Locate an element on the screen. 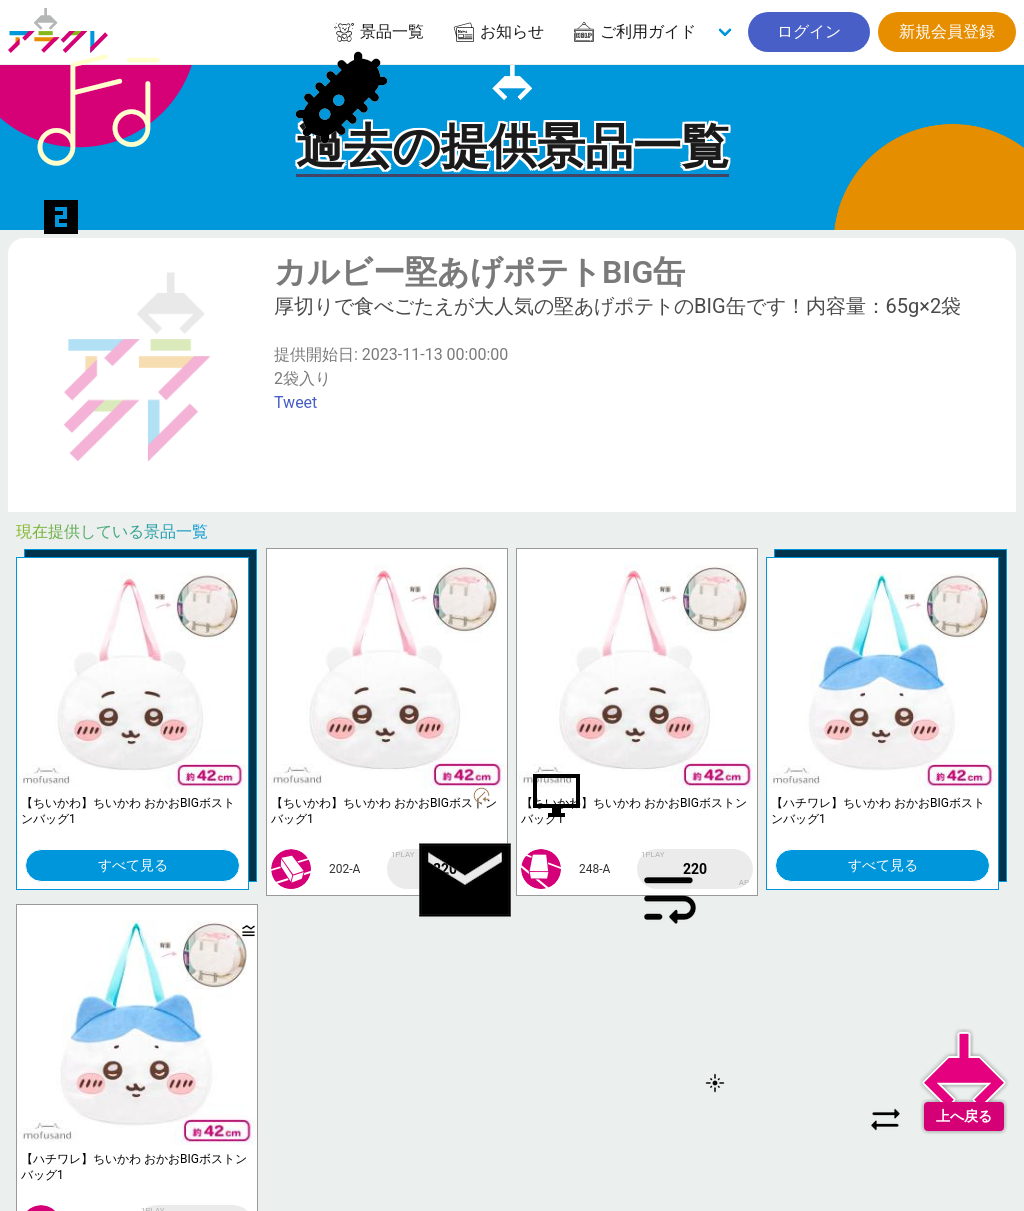  indicates microbiology or bacterial content is located at coordinates (341, 97).